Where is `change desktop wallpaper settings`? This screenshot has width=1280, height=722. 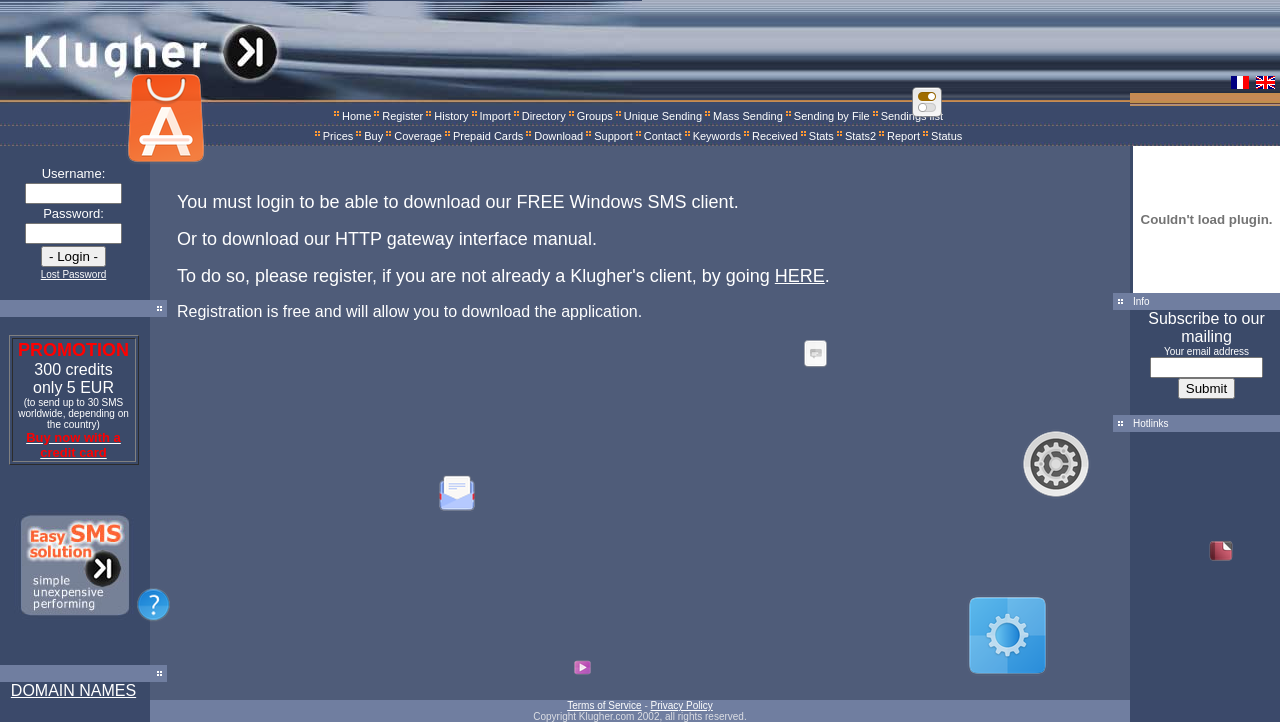 change desktop wallpaper settings is located at coordinates (1221, 550).